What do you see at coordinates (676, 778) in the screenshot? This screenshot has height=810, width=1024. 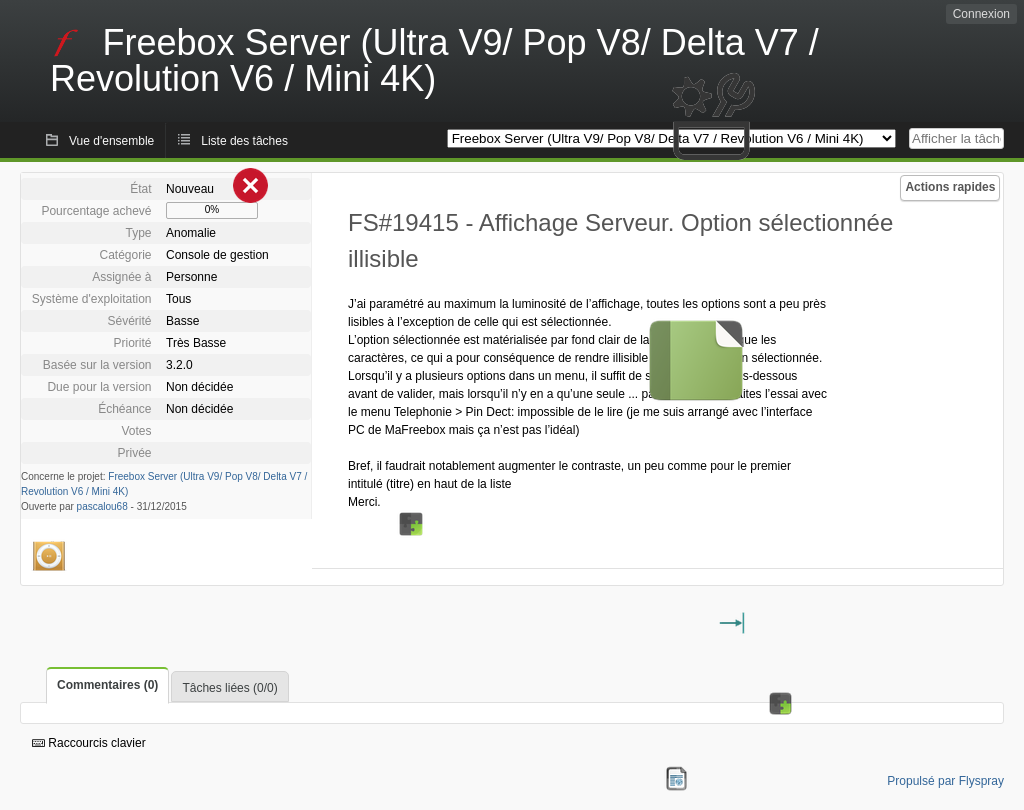 I see `a libreoffice web document file` at bounding box center [676, 778].